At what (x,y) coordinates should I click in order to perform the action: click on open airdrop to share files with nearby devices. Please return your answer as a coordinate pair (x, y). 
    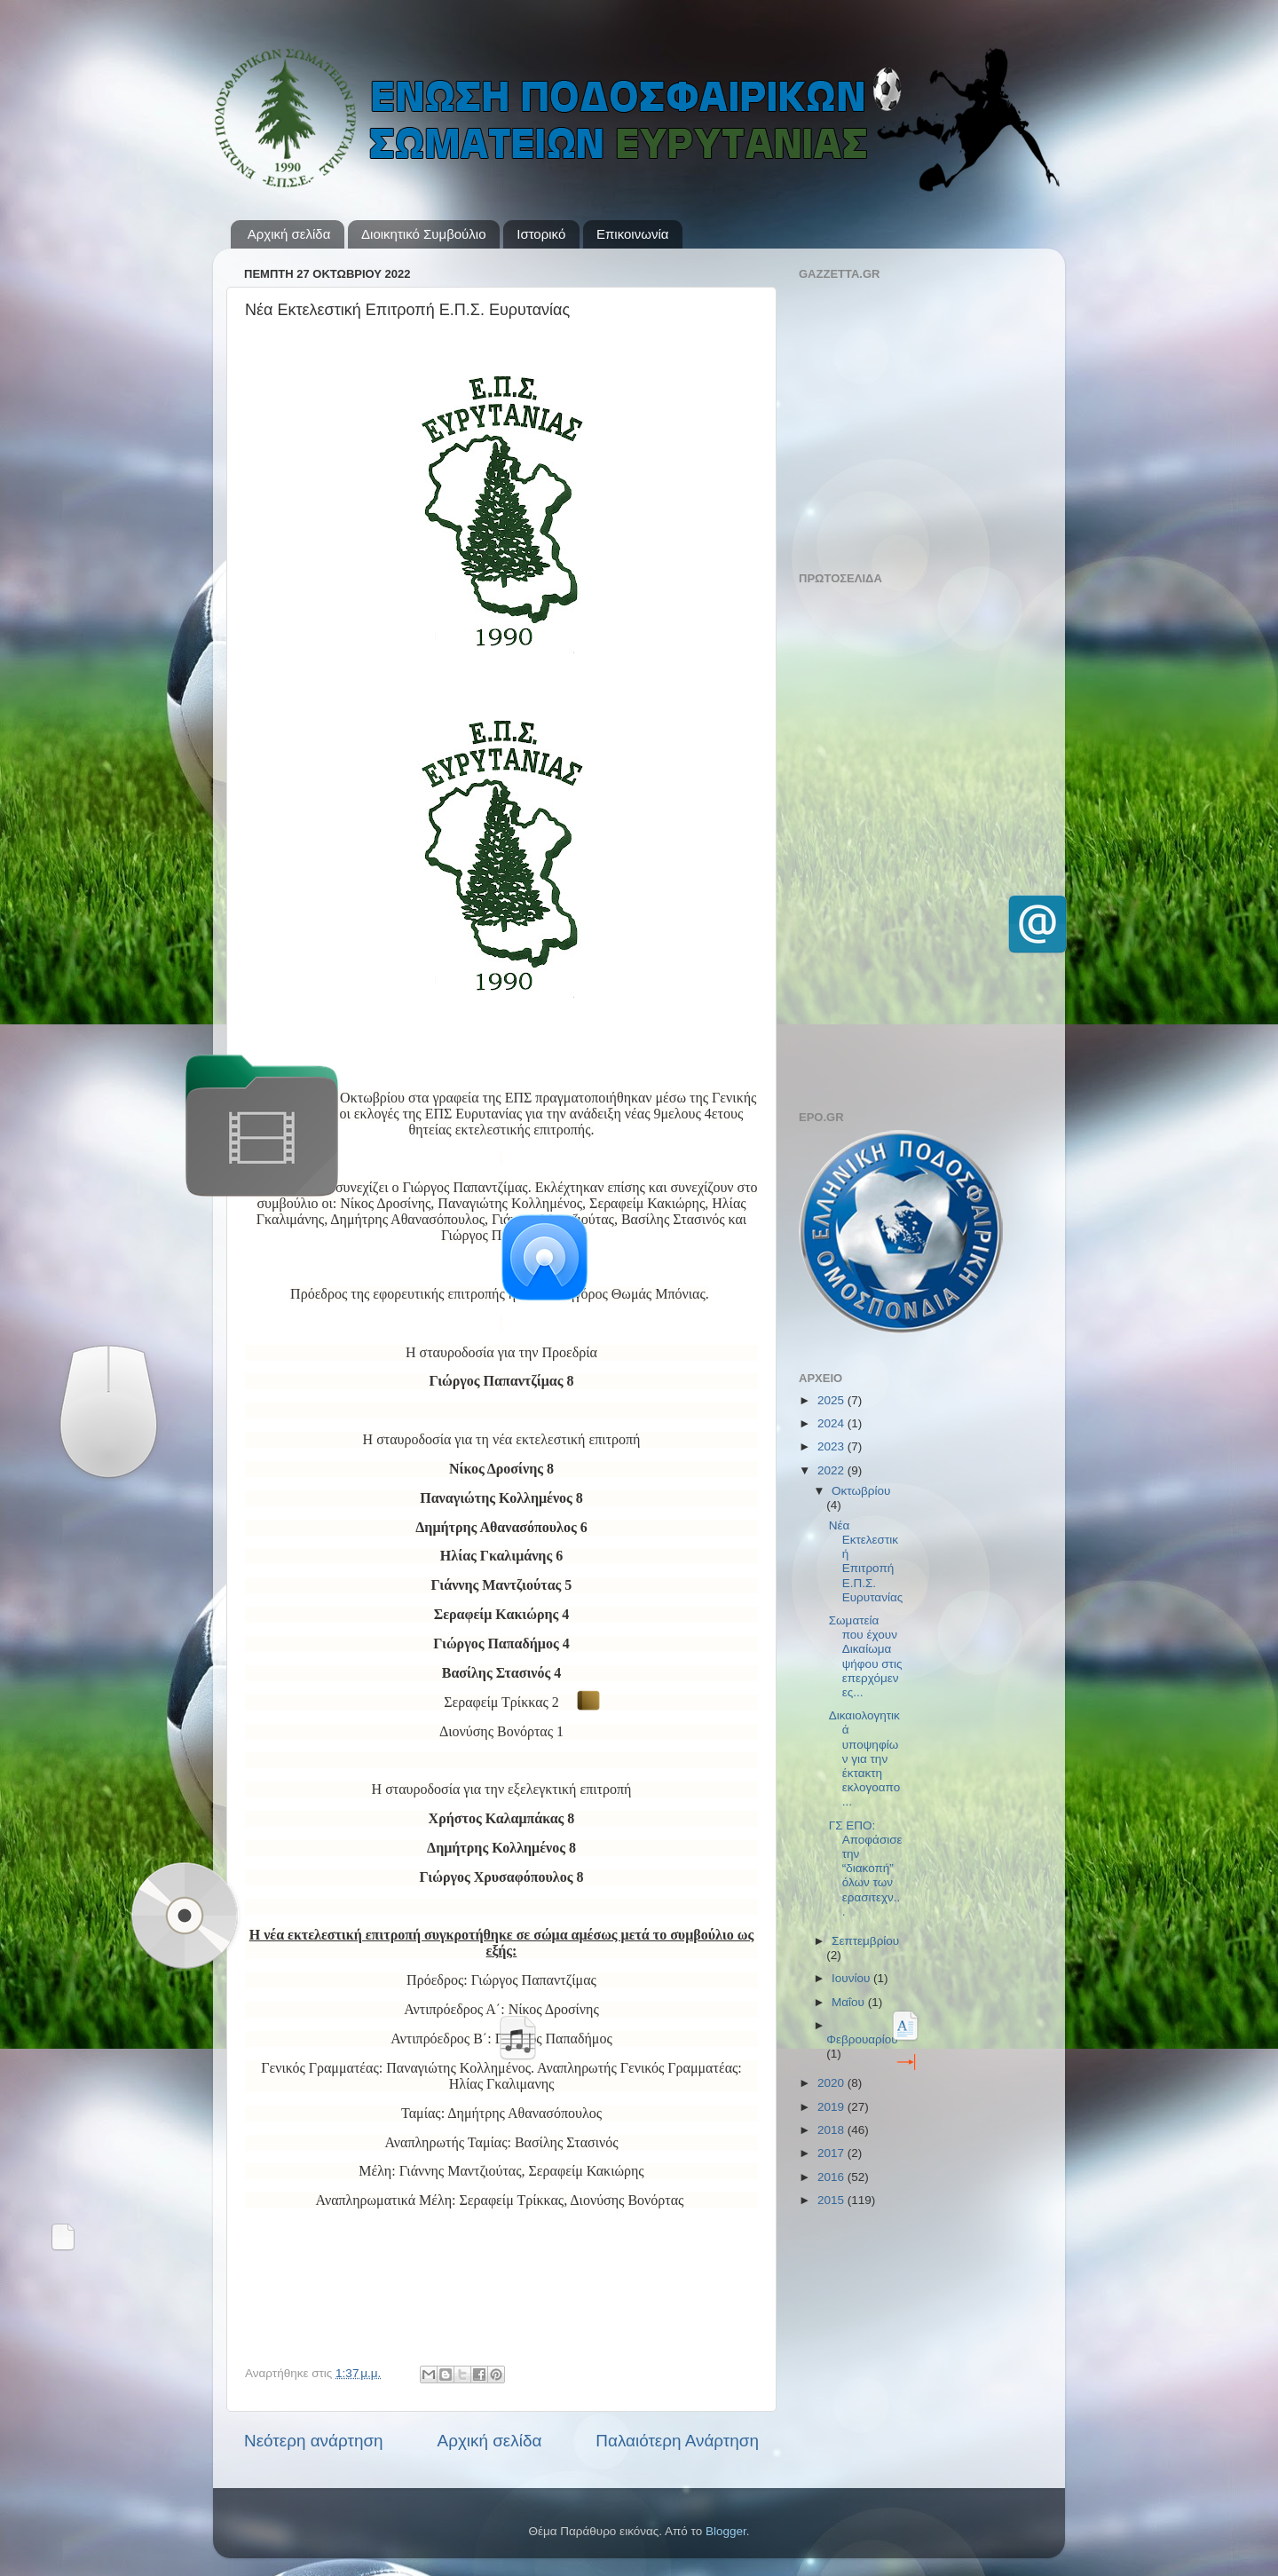
    Looking at the image, I should click on (544, 1257).